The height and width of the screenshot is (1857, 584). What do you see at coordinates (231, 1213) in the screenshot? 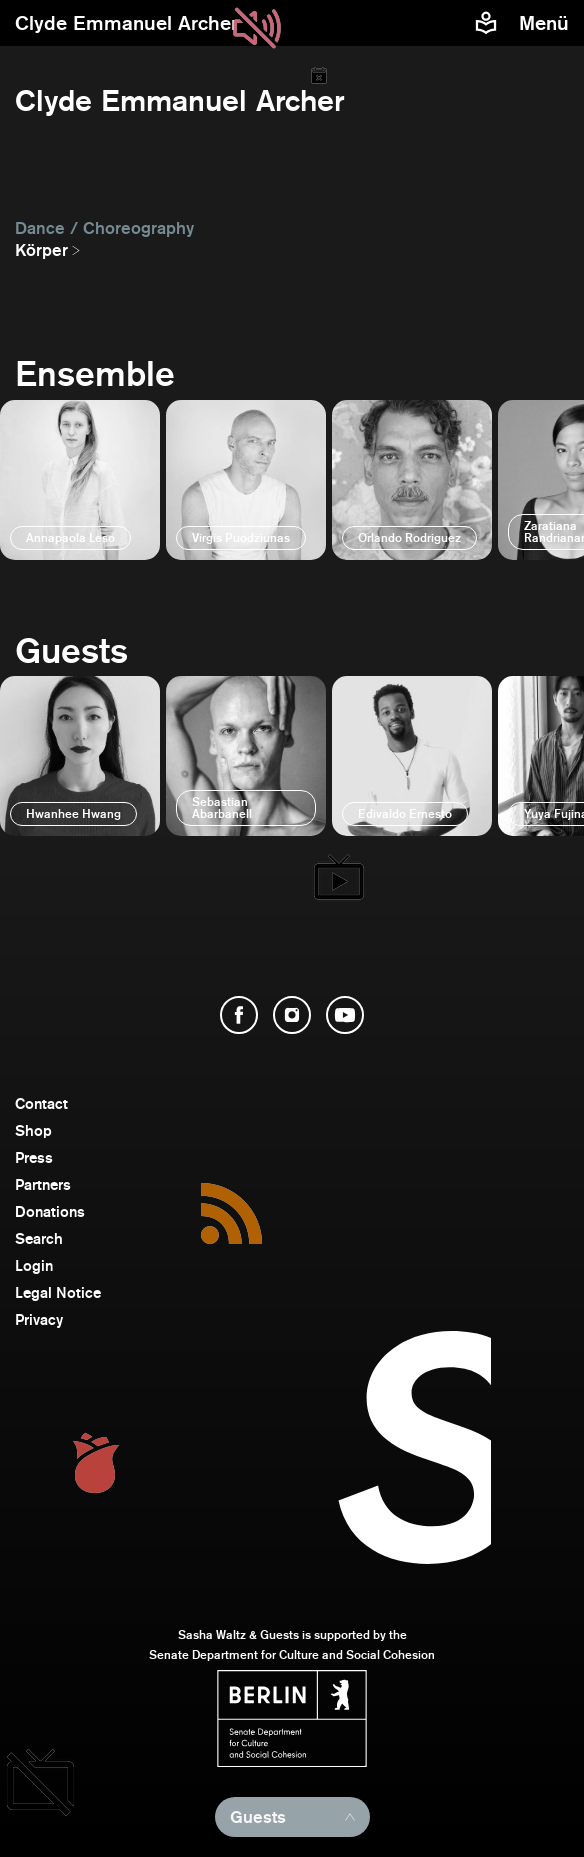
I see `subscribe to RSS feed` at bounding box center [231, 1213].